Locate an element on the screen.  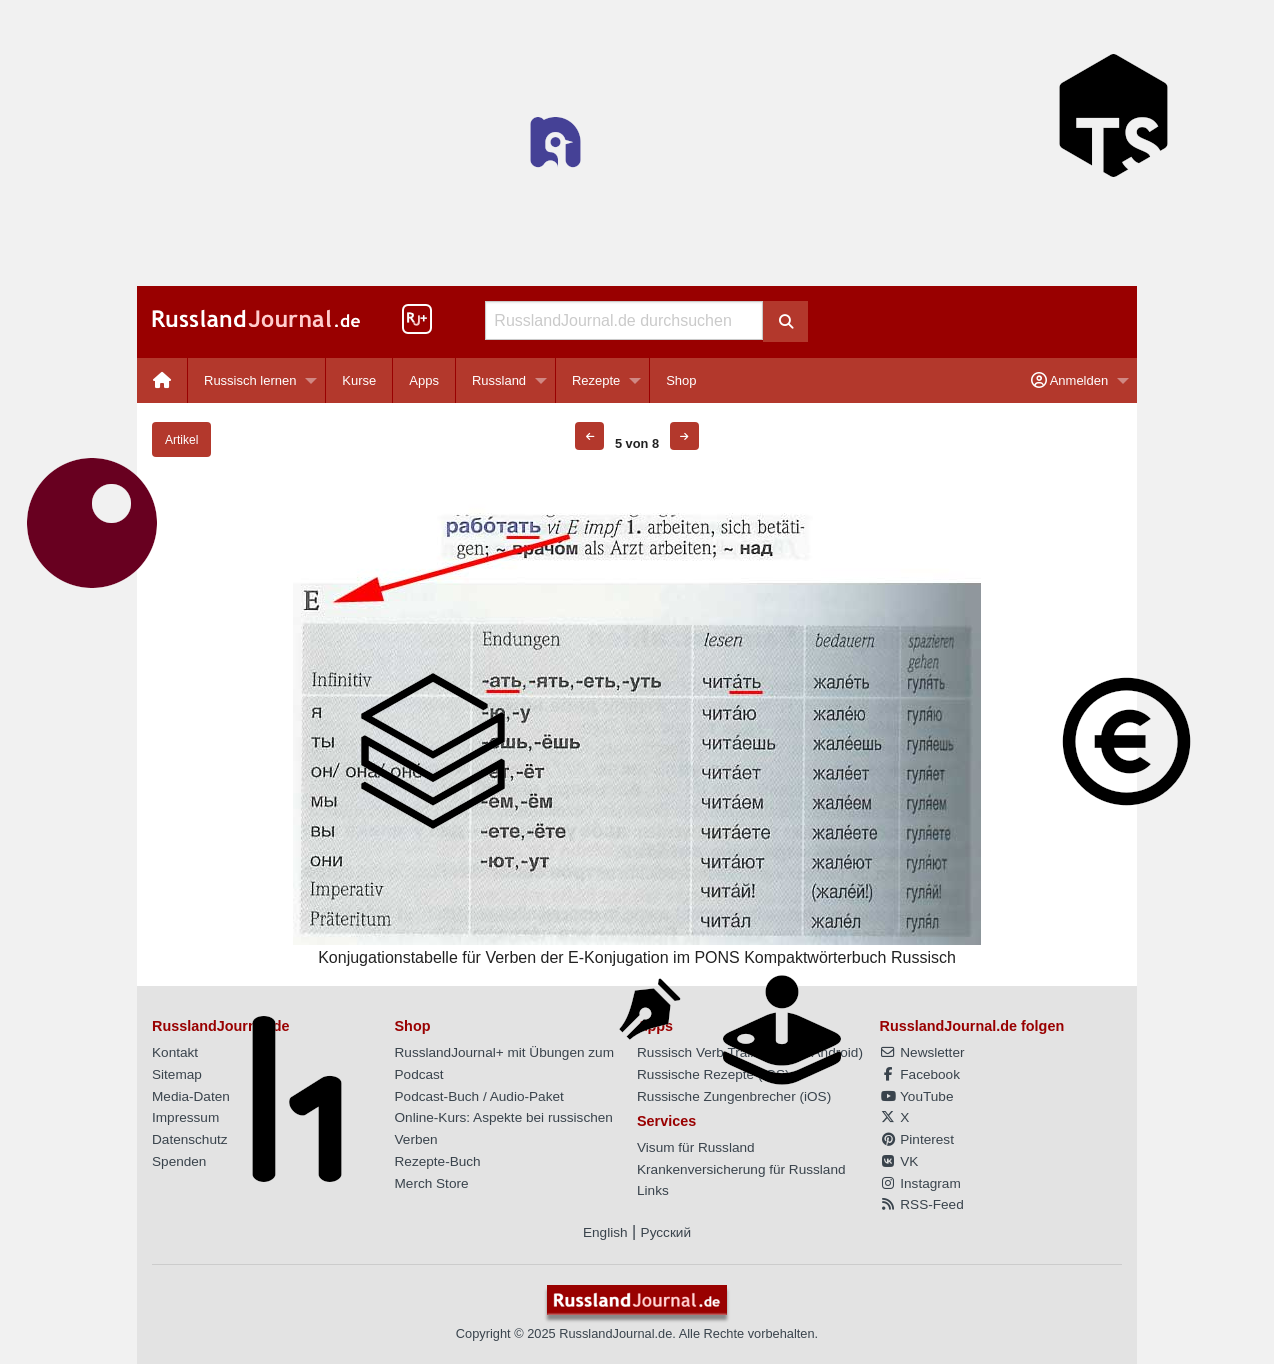
access drawing or illustration tools is located at coordinates (647, 1008).